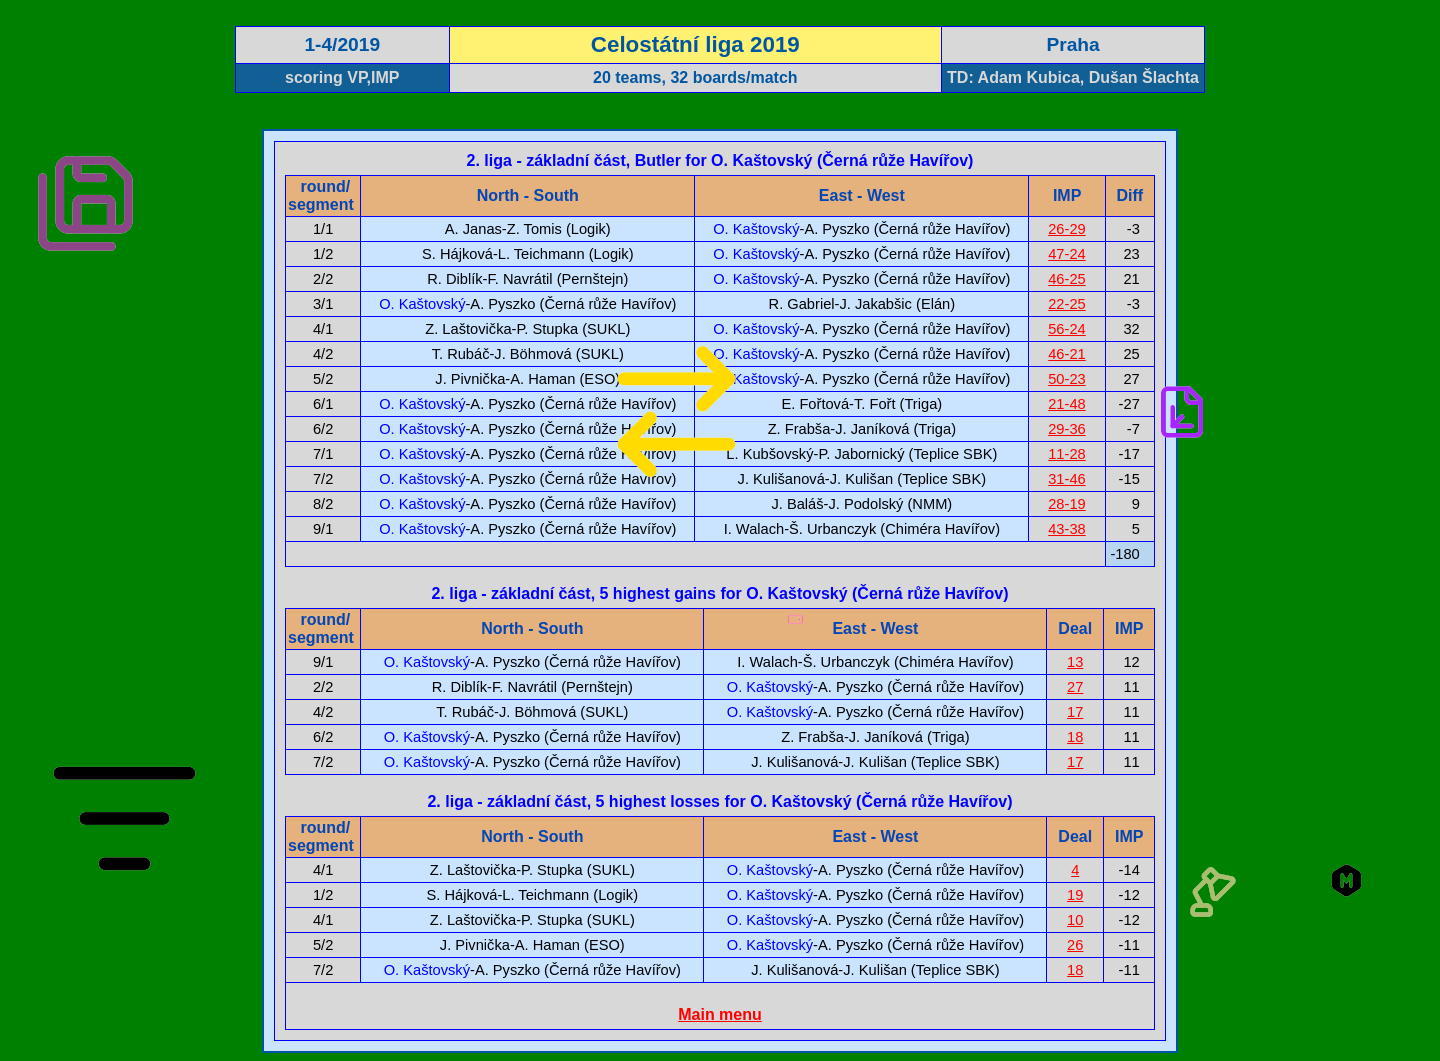 The height and width of the screenshot is (1061, 1440). Describe the element at coordinates (124, 818) in the screenshot. I see `filter or sort list items` at that location.